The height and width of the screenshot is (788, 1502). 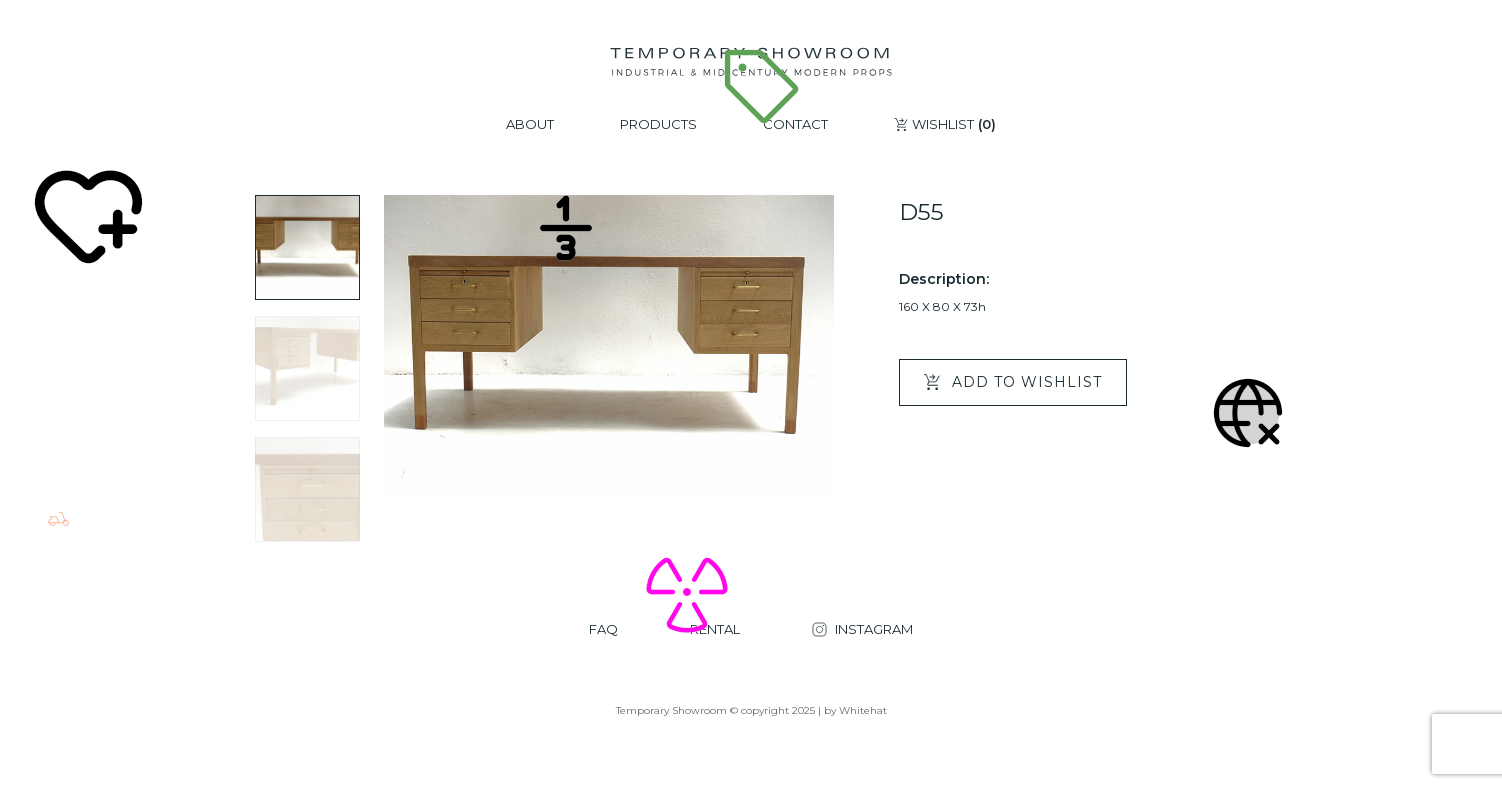 I want to click on select moped or scooter delivery option, so click(x=58, y=519).